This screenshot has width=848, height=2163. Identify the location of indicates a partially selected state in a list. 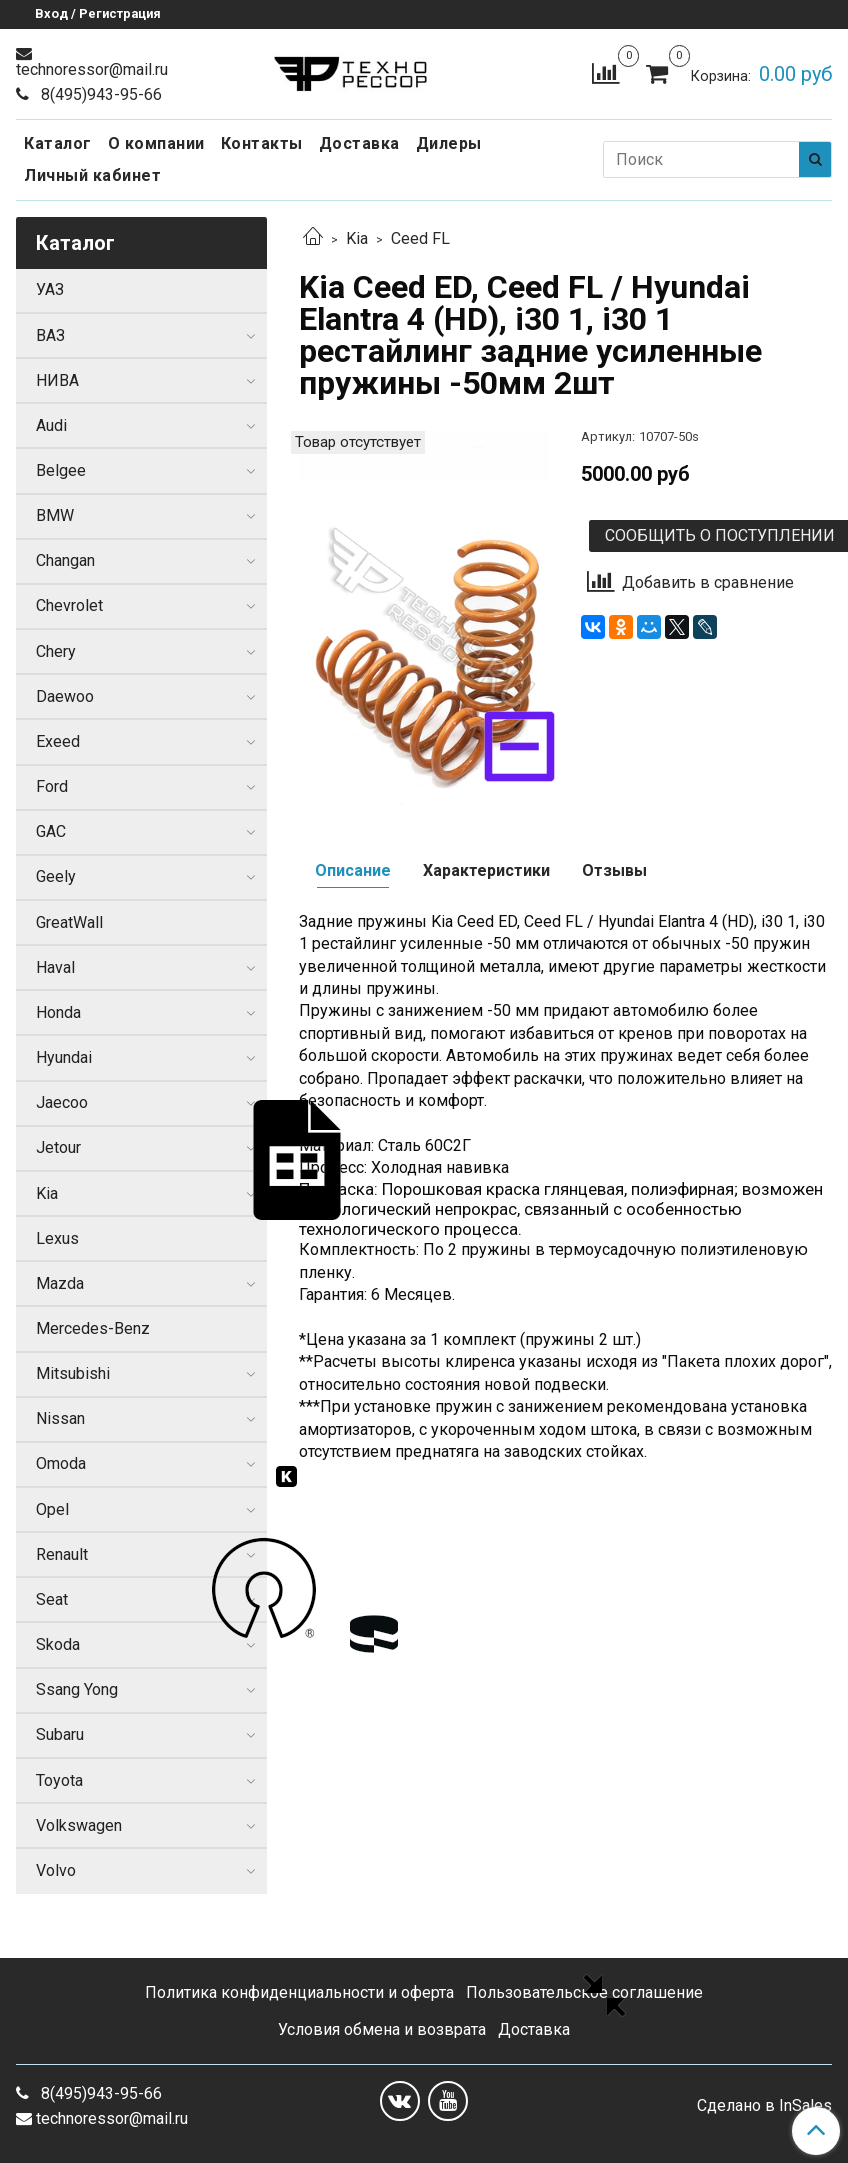
(519, 746).